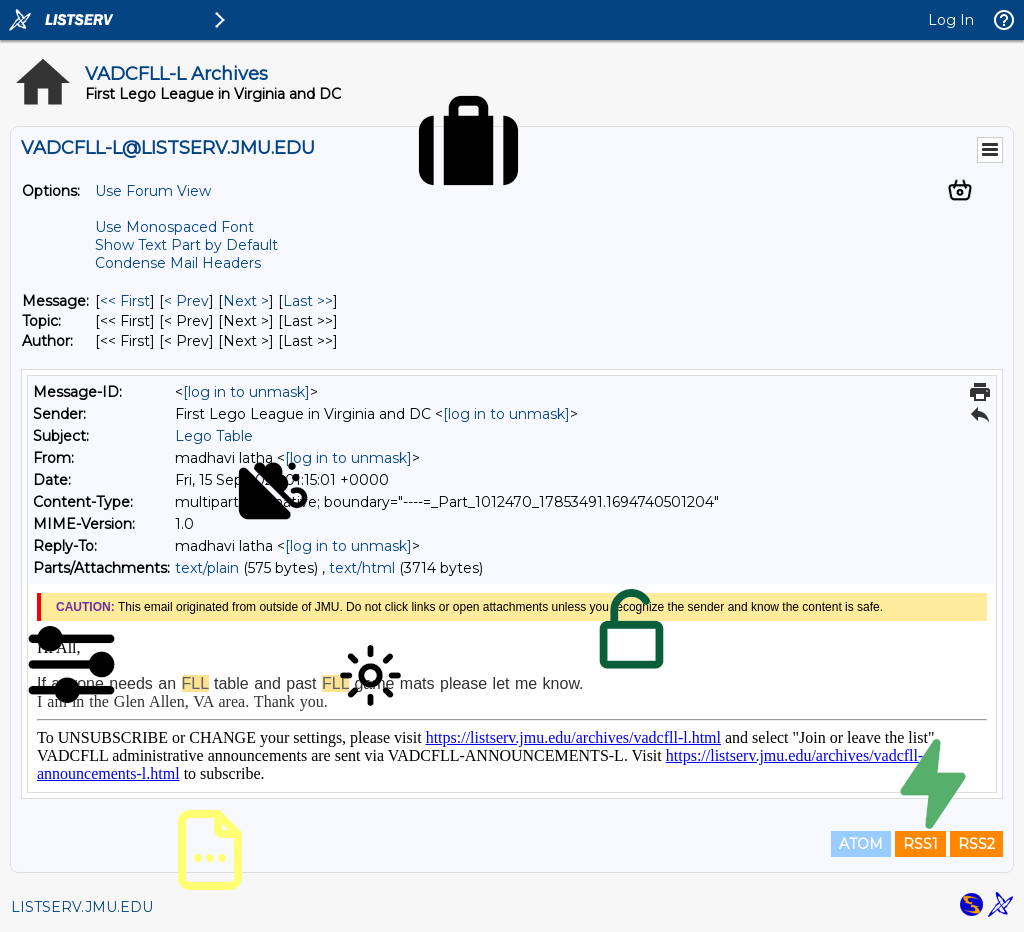 The width and height of the screenshot is (1024, 932). Describe the element at coordinates (631, 631) in the screenshot. I see `unlock or unsecure an item` at that location.